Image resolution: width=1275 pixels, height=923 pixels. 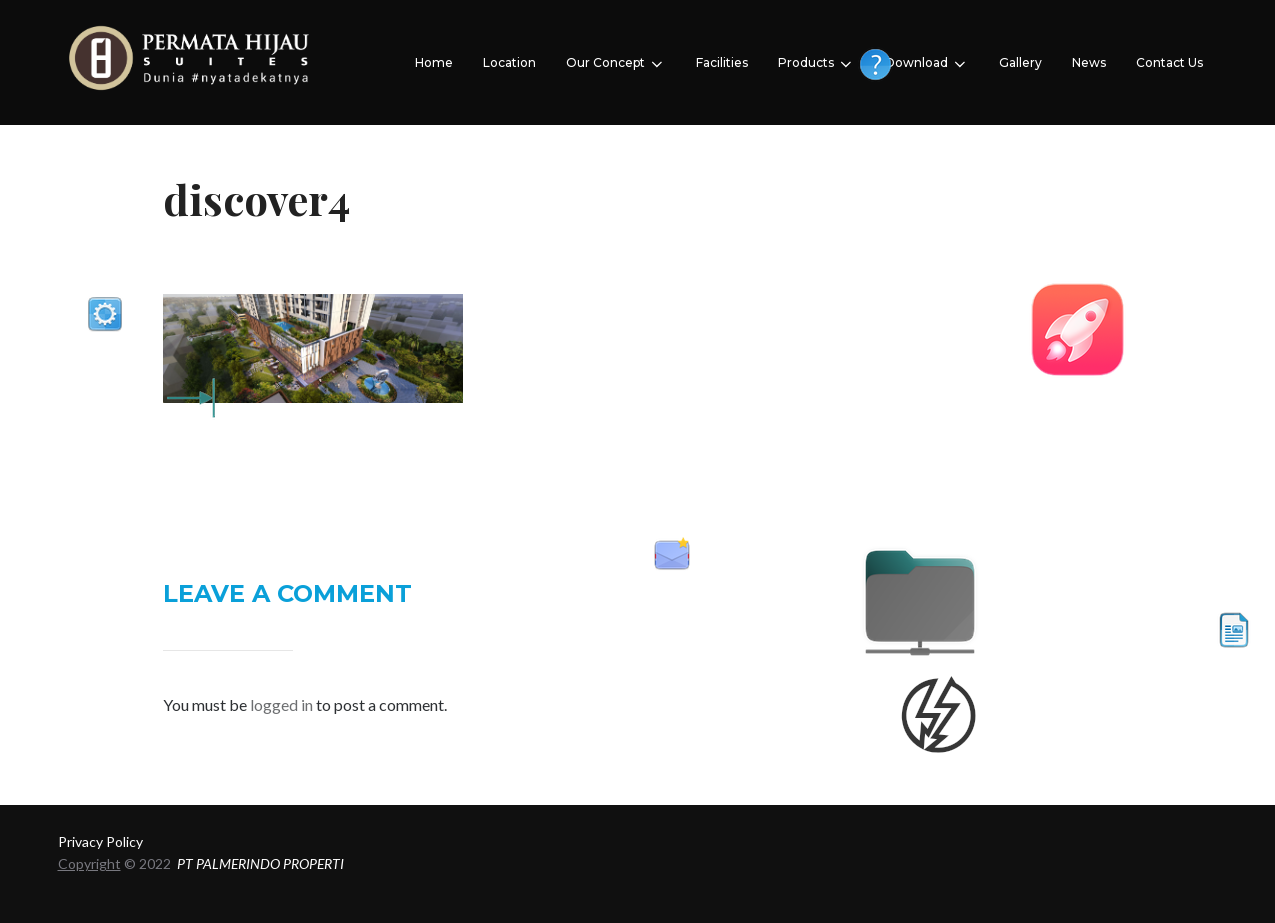 I want to click on indicates unread email messages, so click(x=672, y=555).